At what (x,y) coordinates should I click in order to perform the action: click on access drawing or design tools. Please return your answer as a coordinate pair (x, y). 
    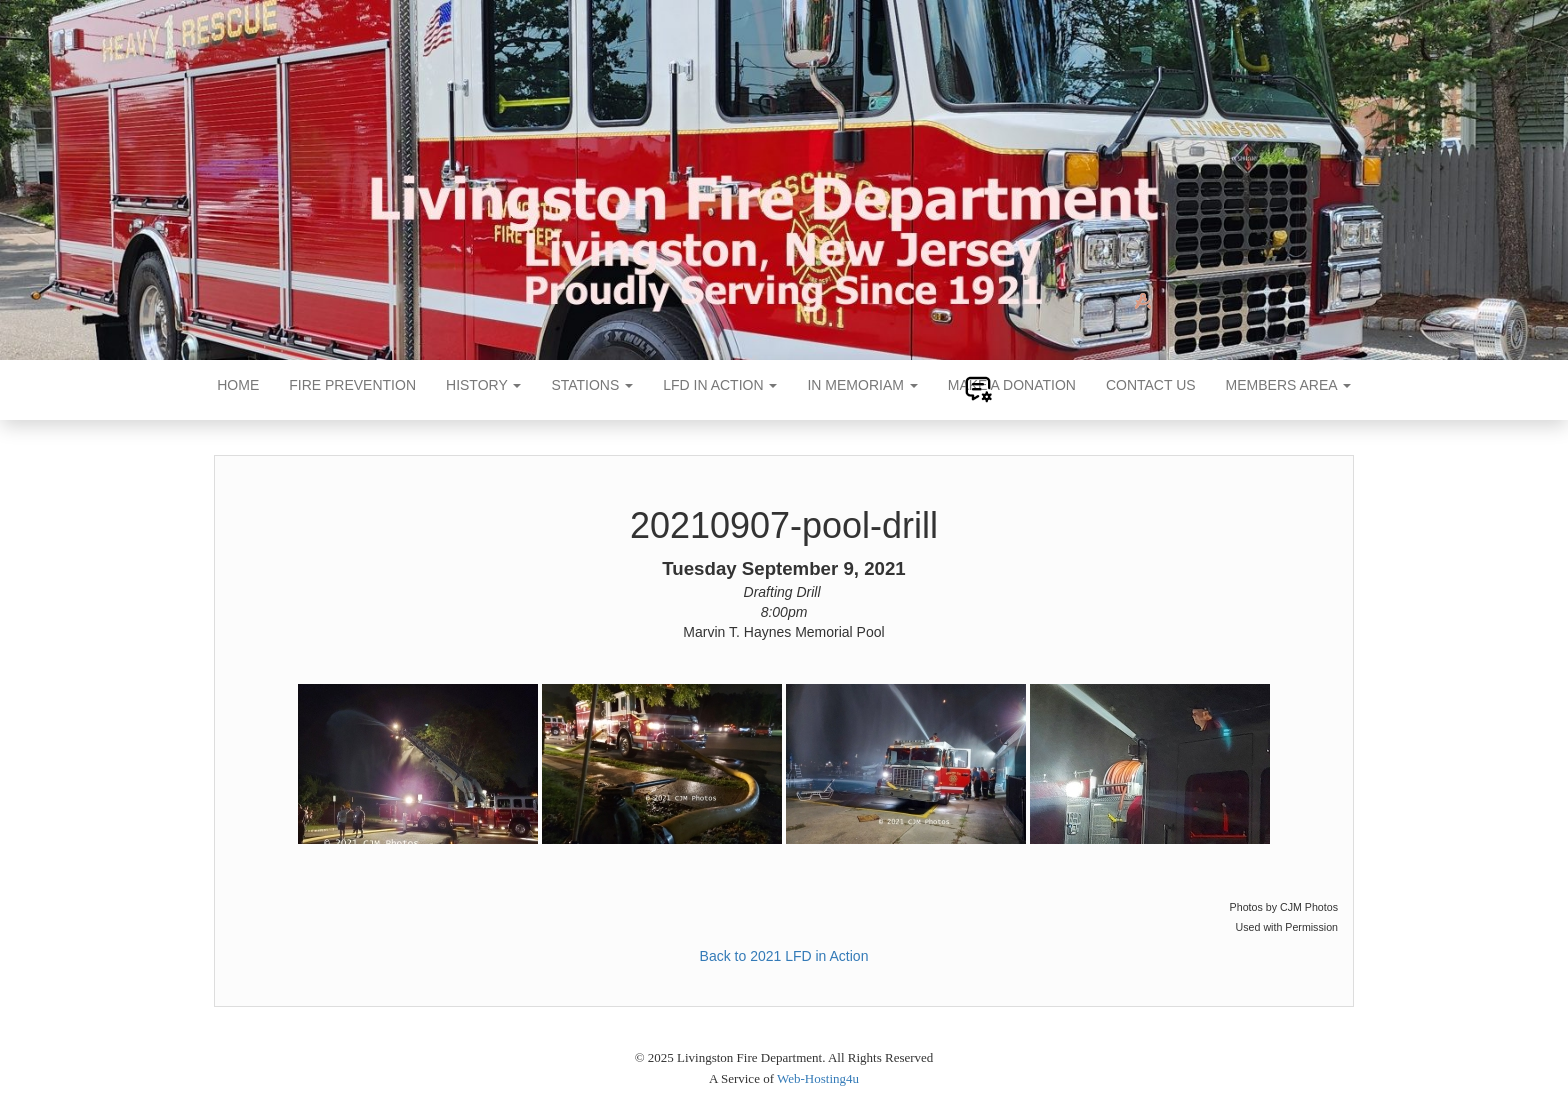
    Looking at the image, I should click on (1143, 301).